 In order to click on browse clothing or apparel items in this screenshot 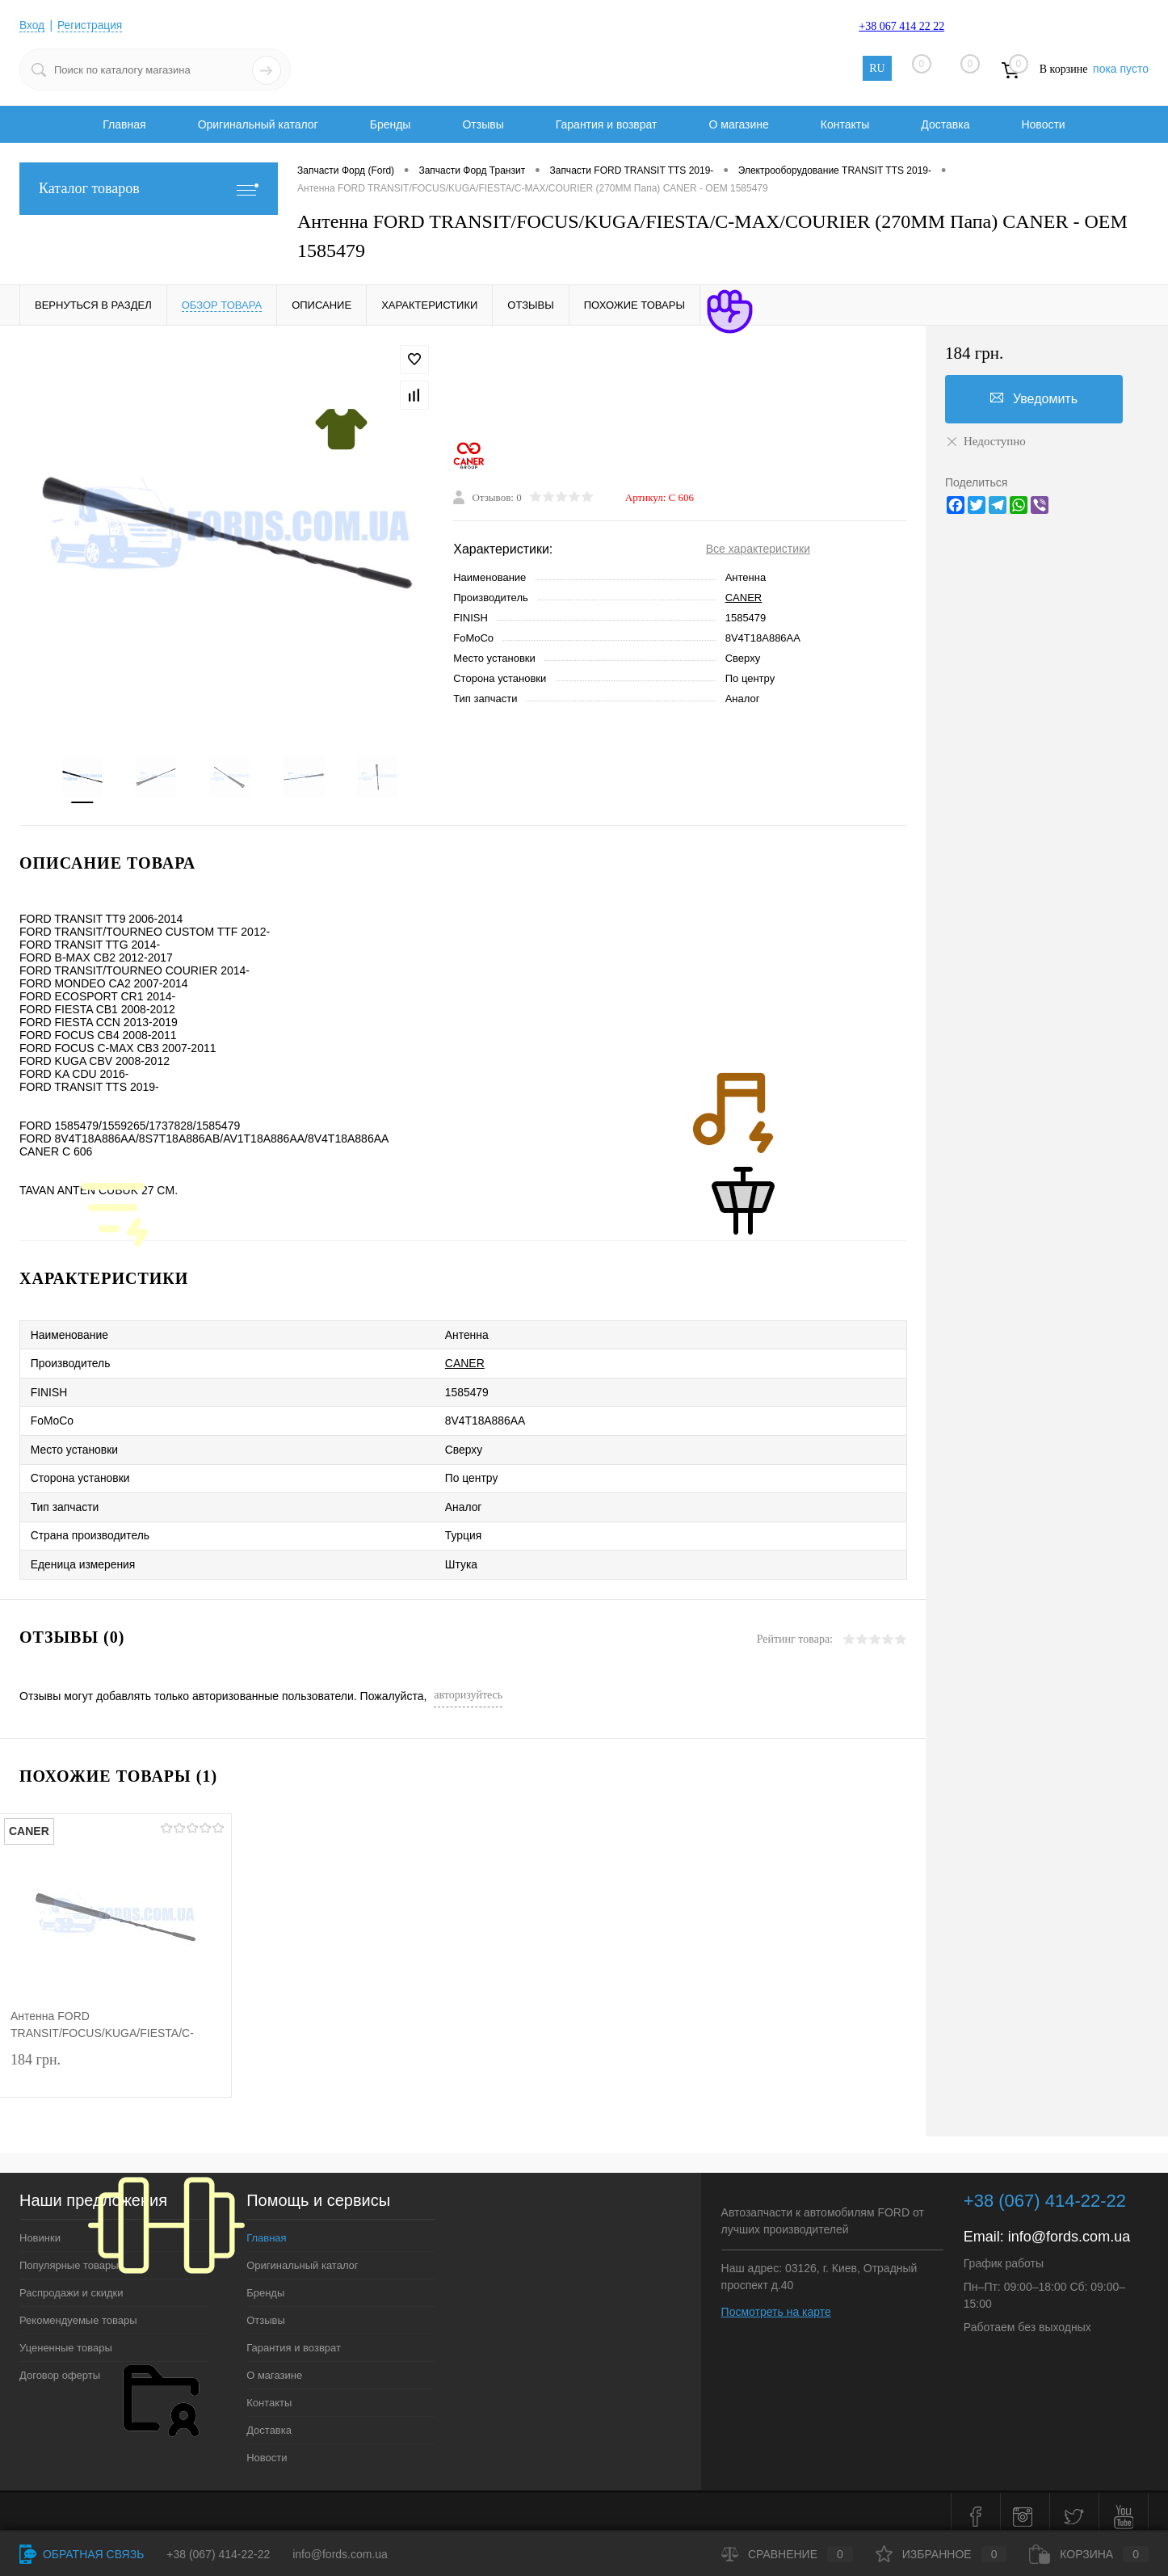, I will do `click(341, 427)`.